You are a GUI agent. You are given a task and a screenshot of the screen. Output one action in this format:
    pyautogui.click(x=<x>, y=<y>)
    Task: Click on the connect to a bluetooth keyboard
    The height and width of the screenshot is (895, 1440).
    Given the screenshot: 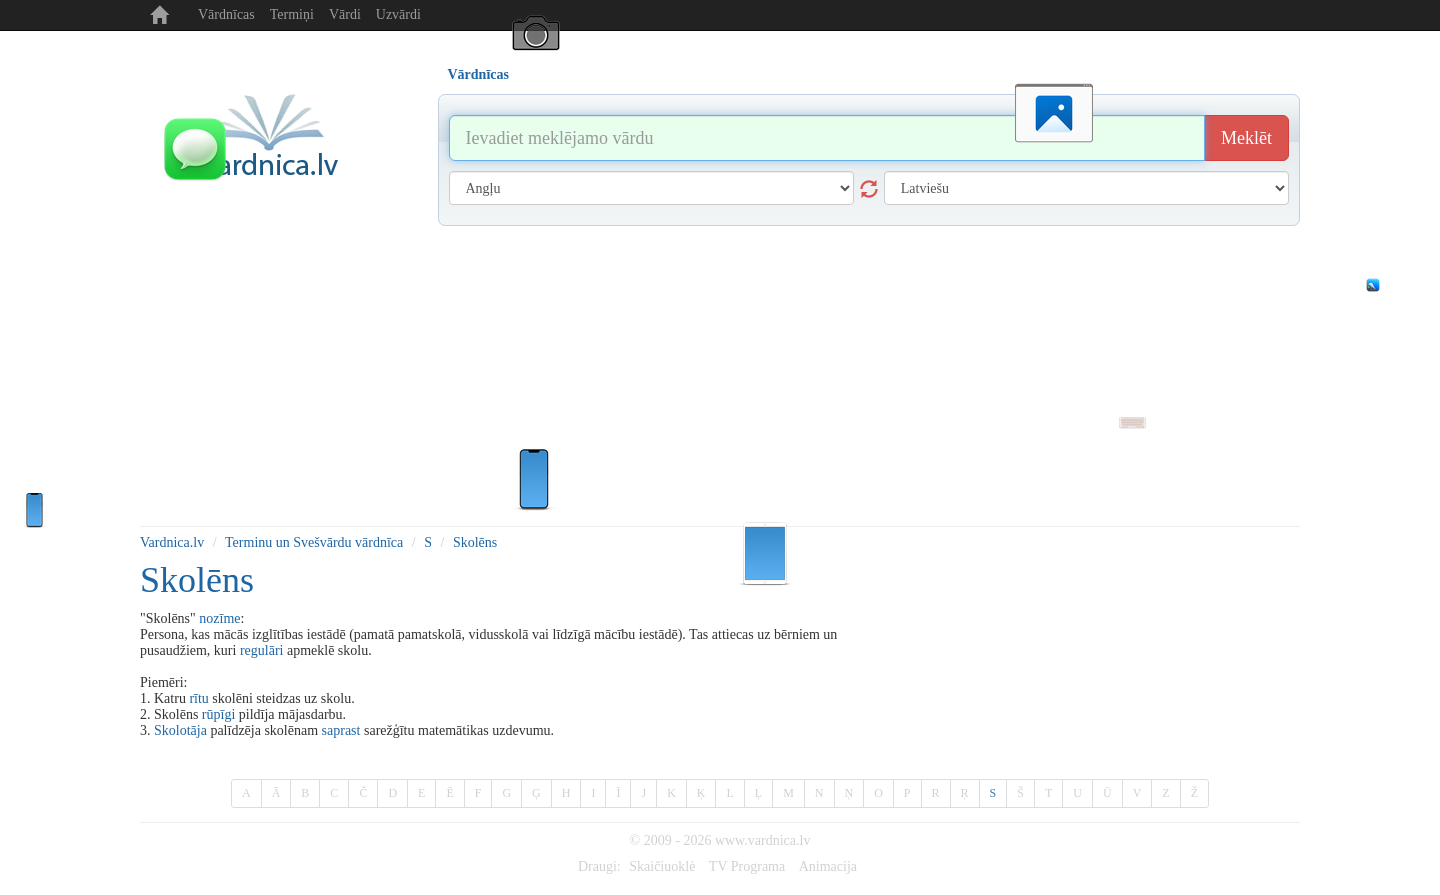 What is the action you would take?
    pyautogui.click(x=1132, y=422)
    